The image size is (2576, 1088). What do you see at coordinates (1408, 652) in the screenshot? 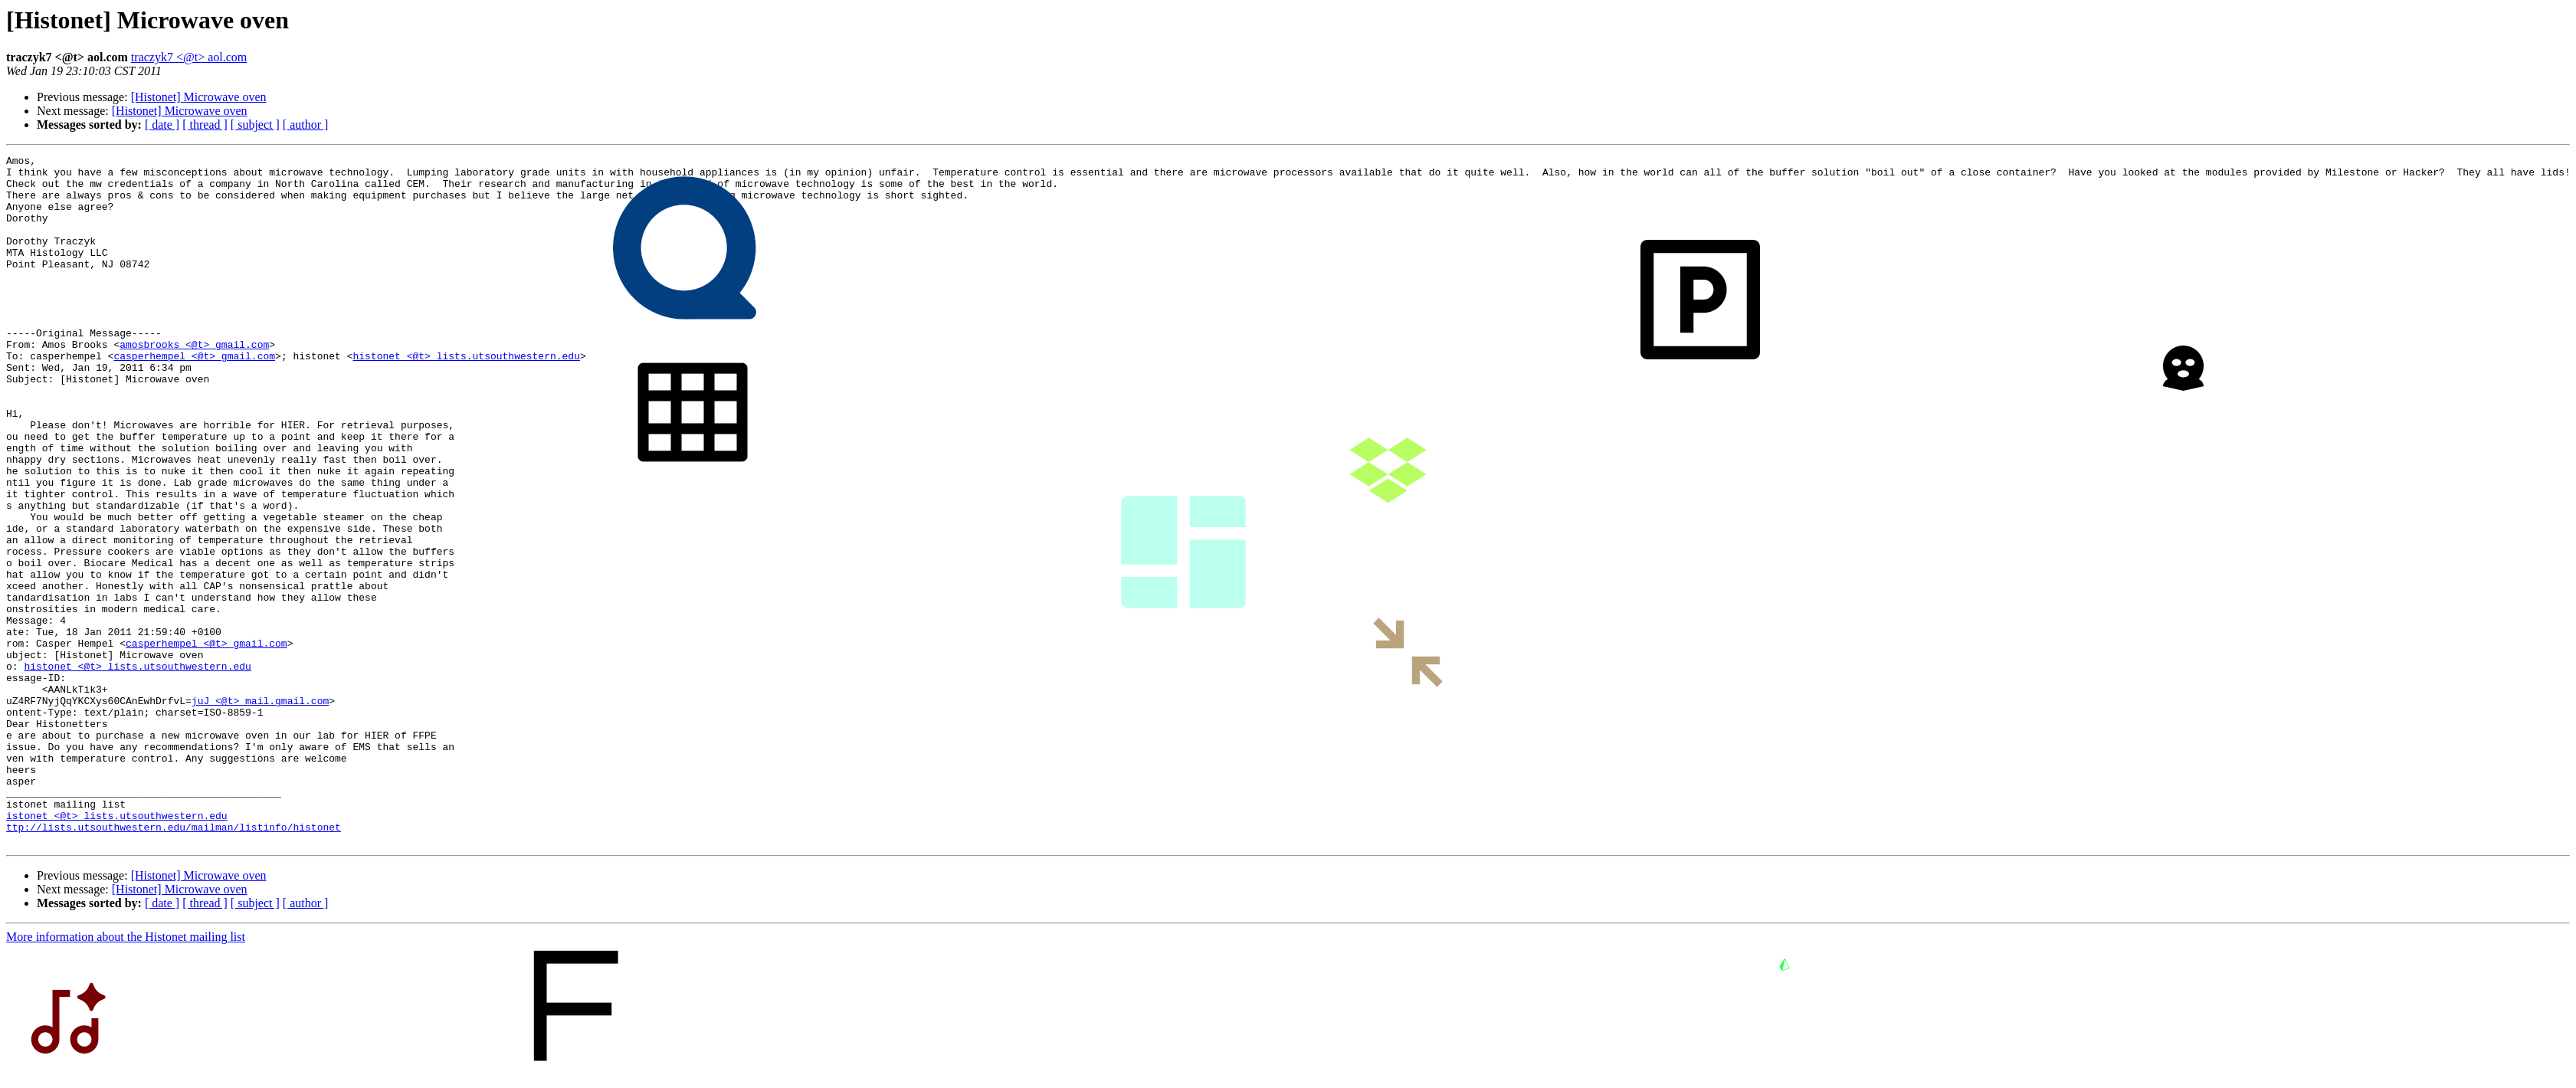
I see `collapse or minimize an expanded view` at bounding box center [1408, 652].